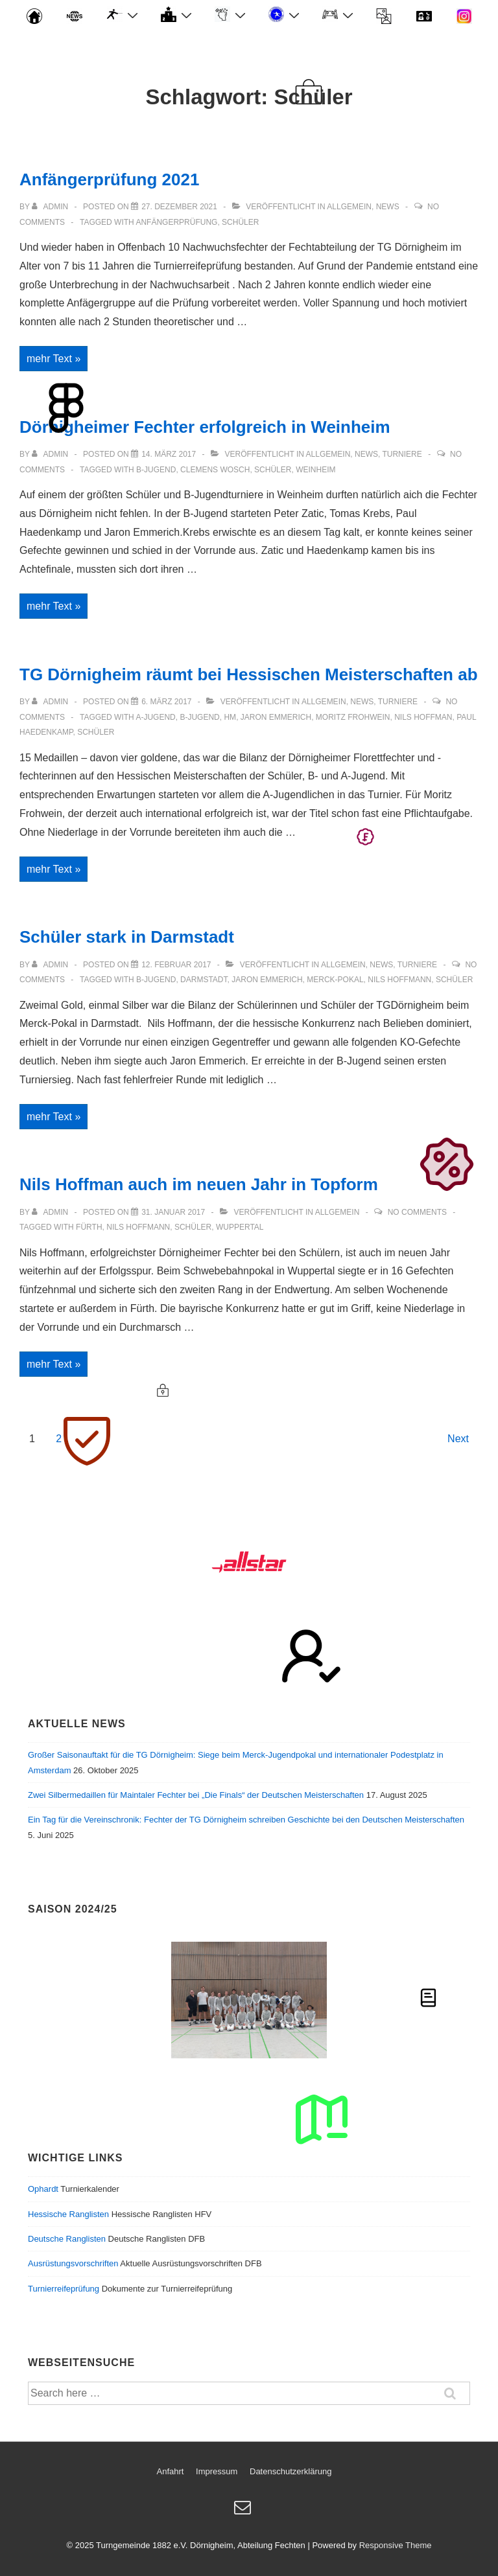  Describe the element at coordinates (365, 836) in the screenshot. I see `indicates swiss franc currency or pricing` at that location.